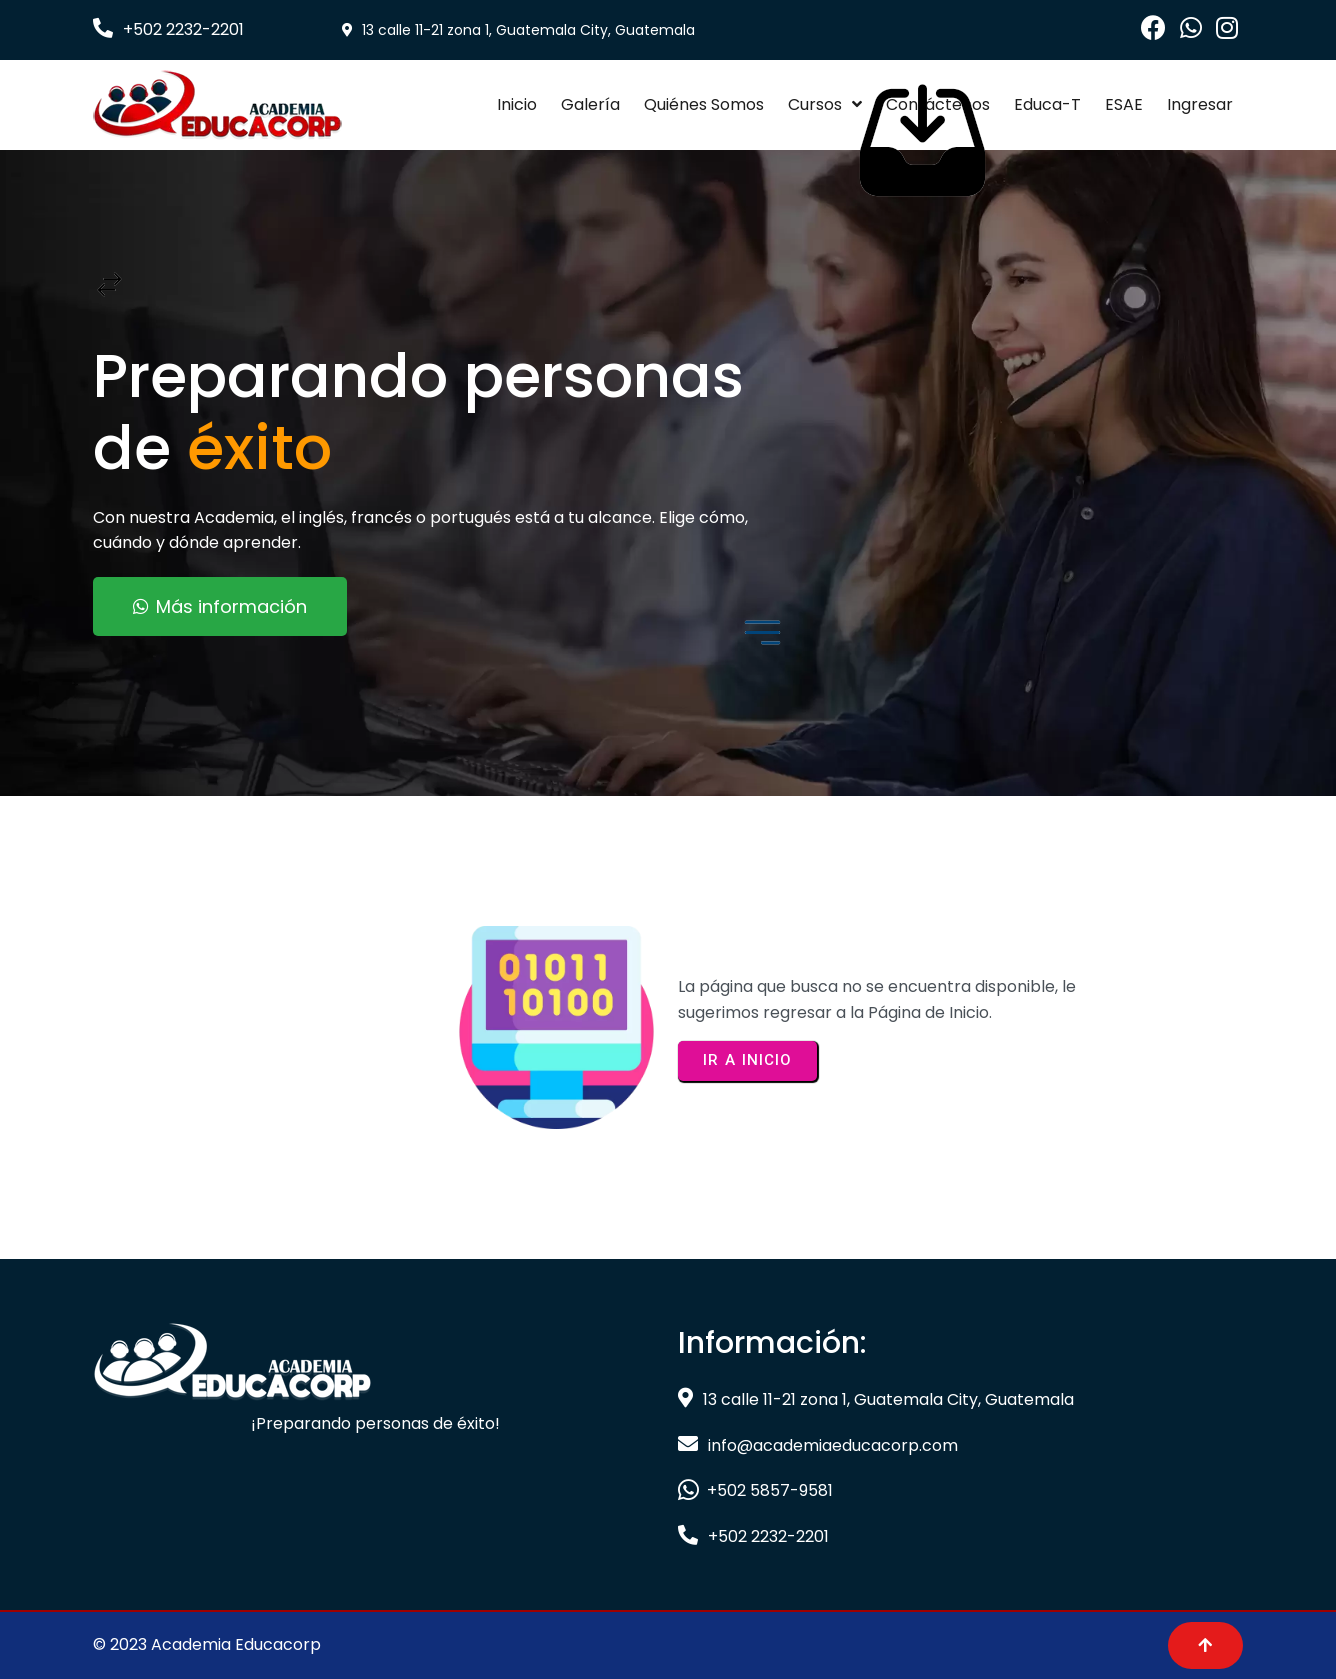 This screenshot has height=1679, width=1336. What do you see at coordinates (762, 632) in the screenshot?
I see `open navigation menu` at bounding box center [762, 632].